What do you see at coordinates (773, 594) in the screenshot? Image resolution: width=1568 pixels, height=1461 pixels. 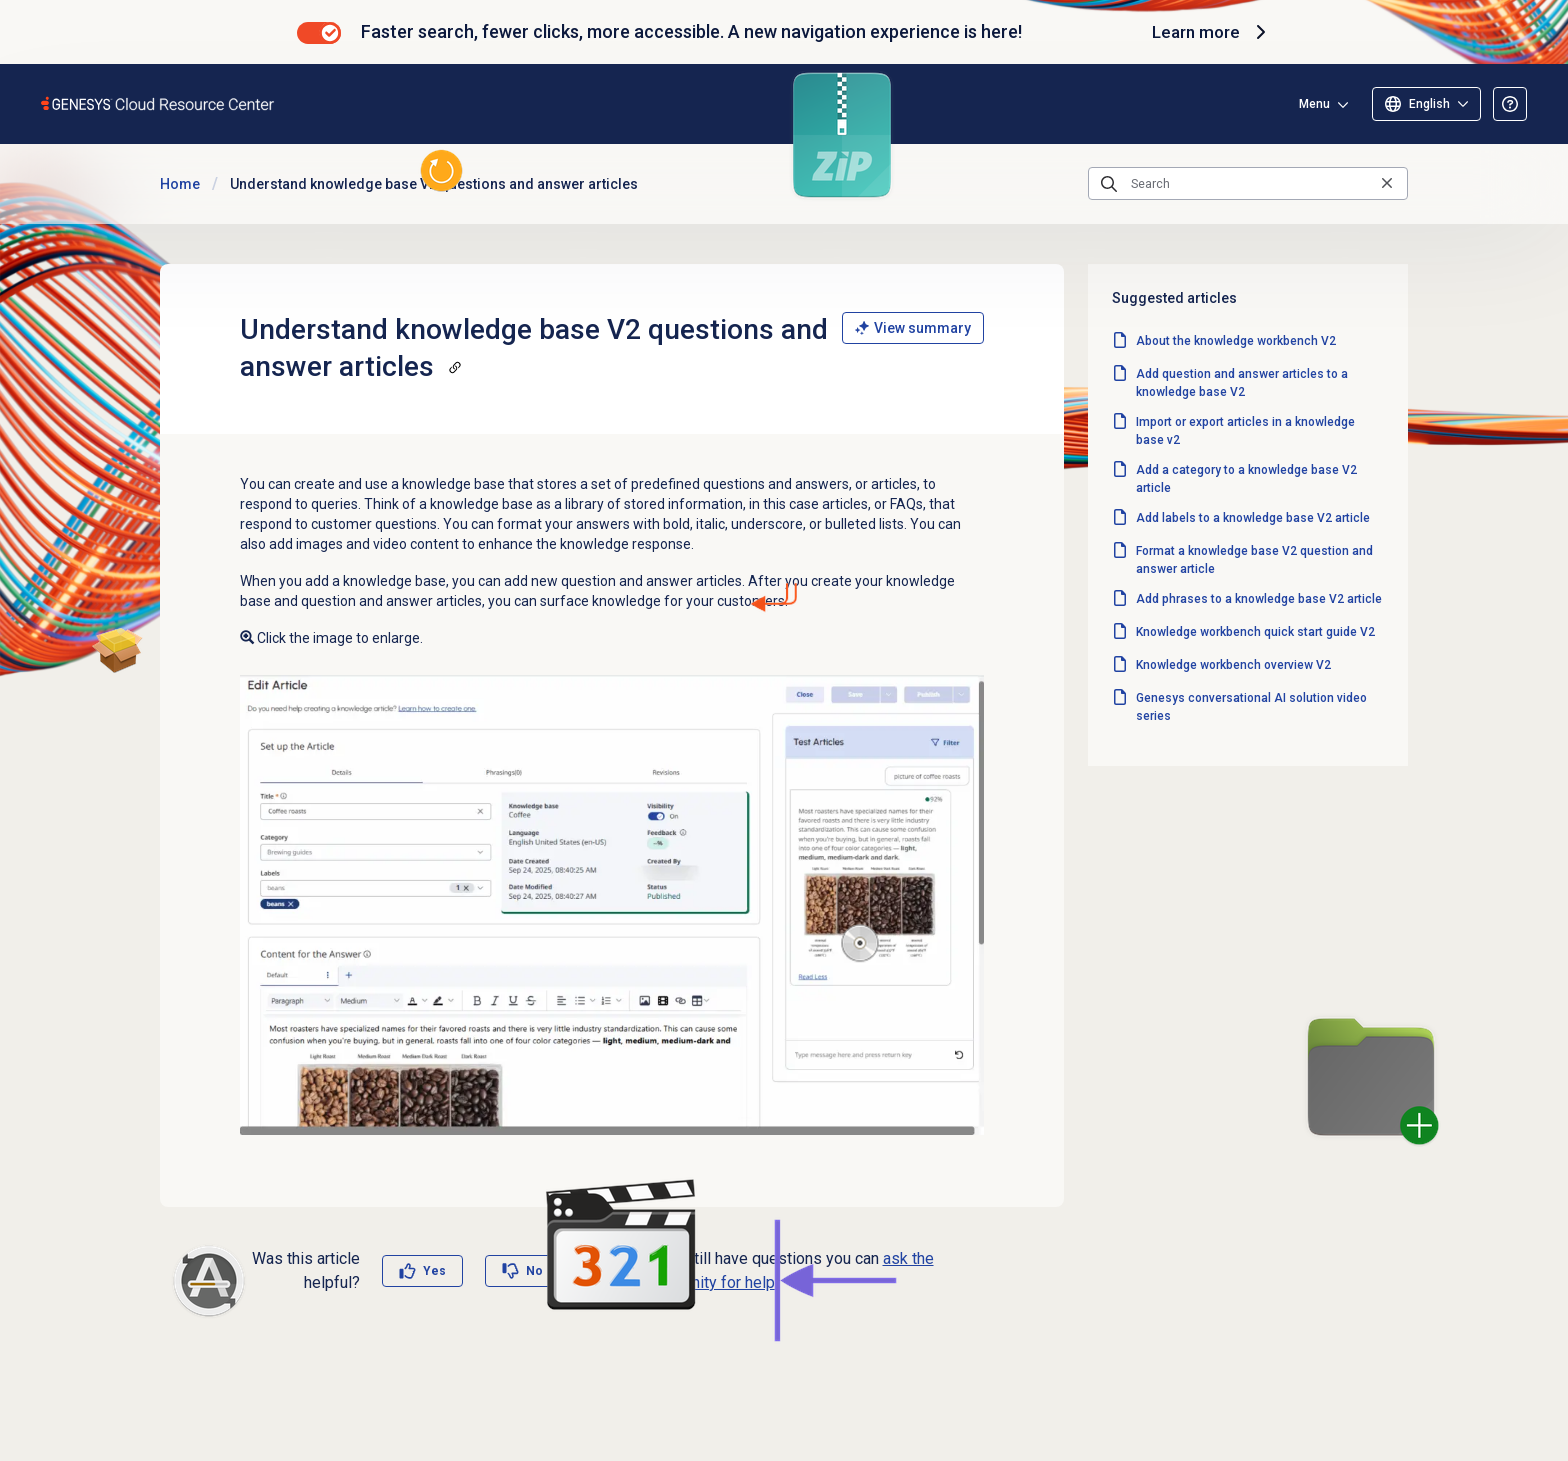 I see `reply all to an email message` at bounding box center [773, 594].